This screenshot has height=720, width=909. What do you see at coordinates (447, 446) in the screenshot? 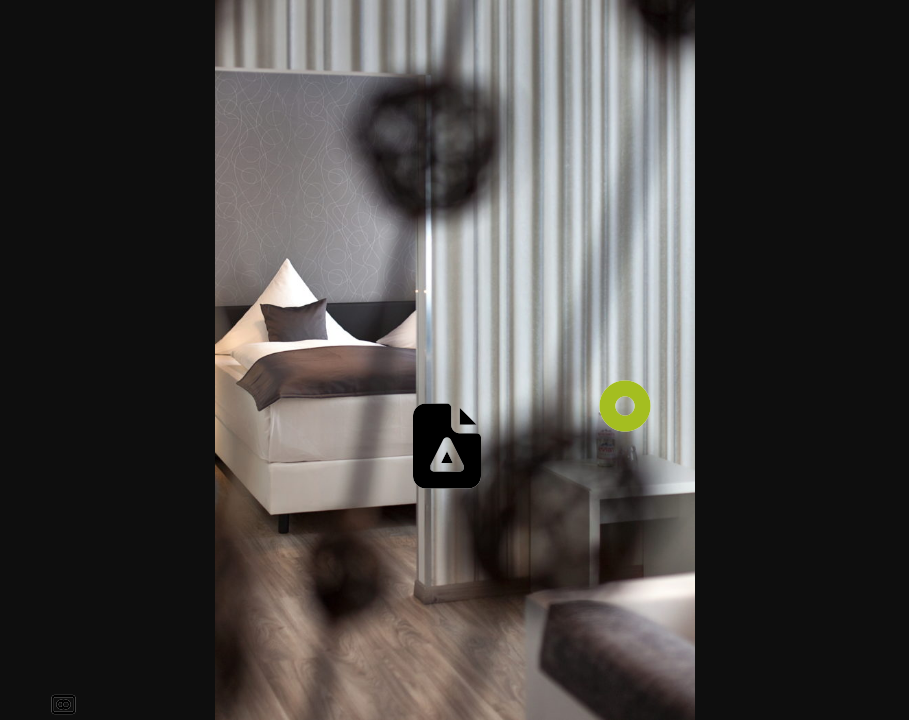
I see `view file changes or differences` at bounding box center [447, 446].